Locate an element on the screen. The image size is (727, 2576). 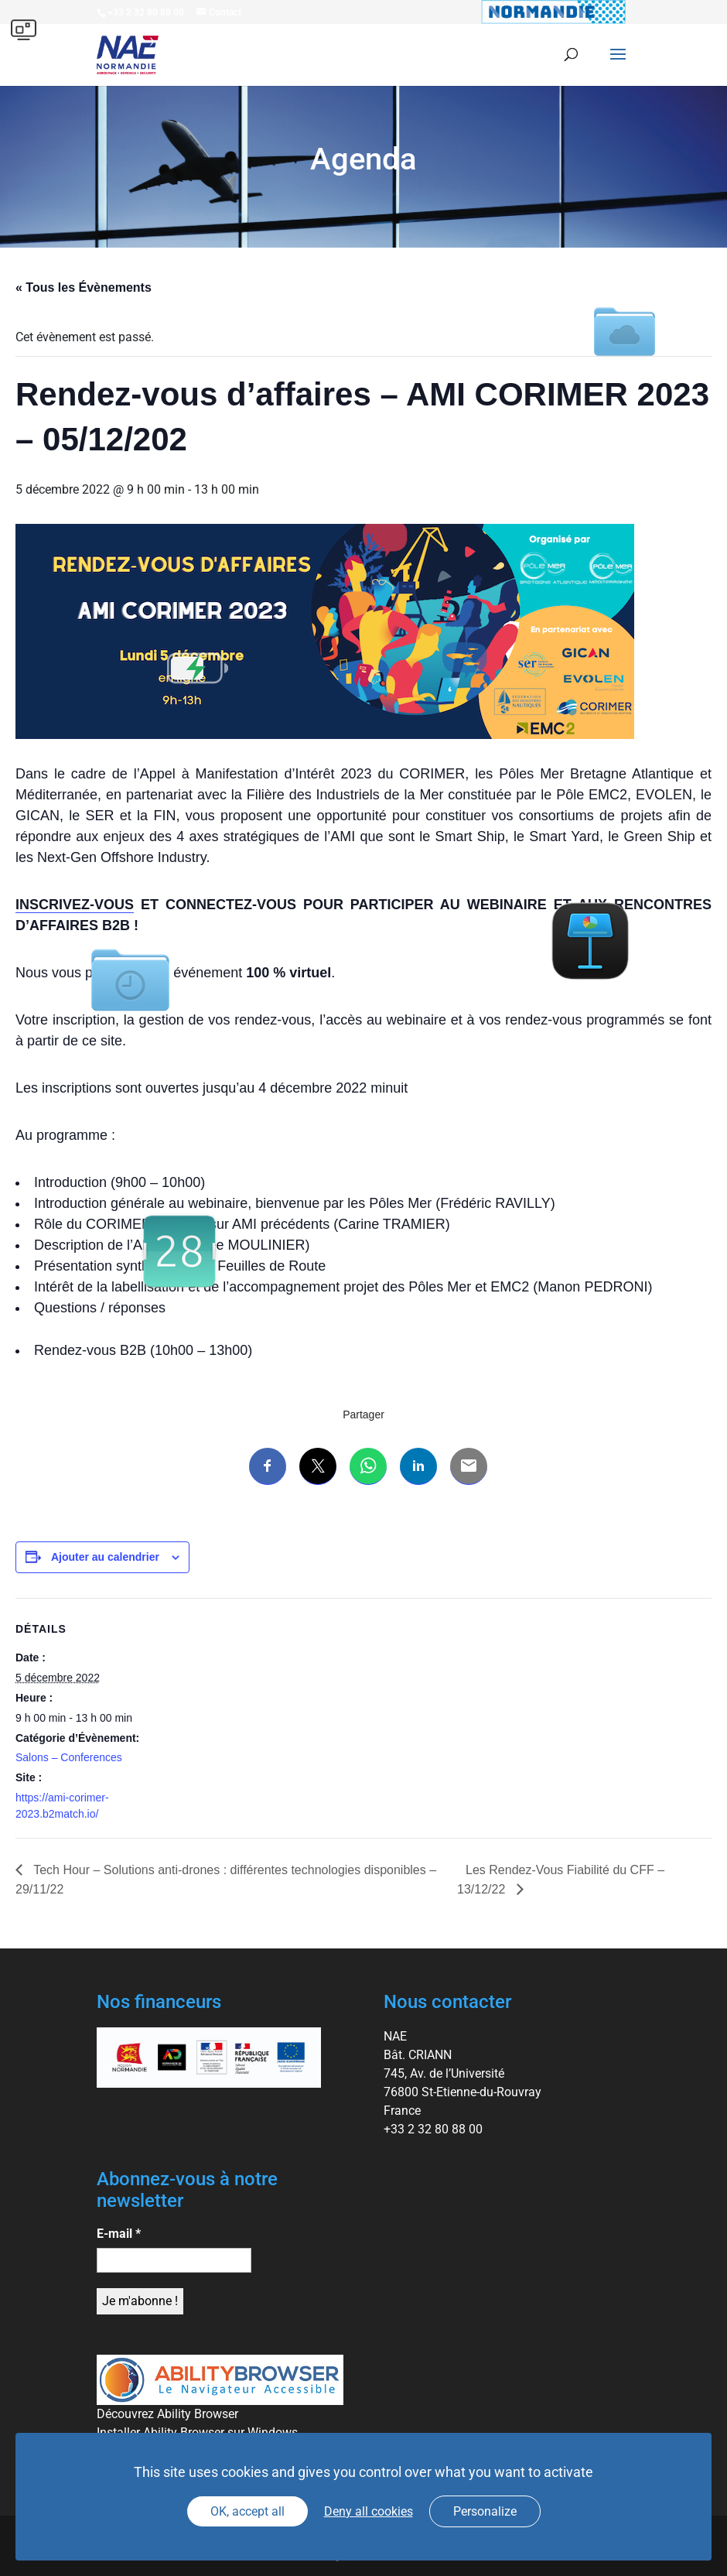
open keynote to create or edit presentations is located at coordinates (590, 941).